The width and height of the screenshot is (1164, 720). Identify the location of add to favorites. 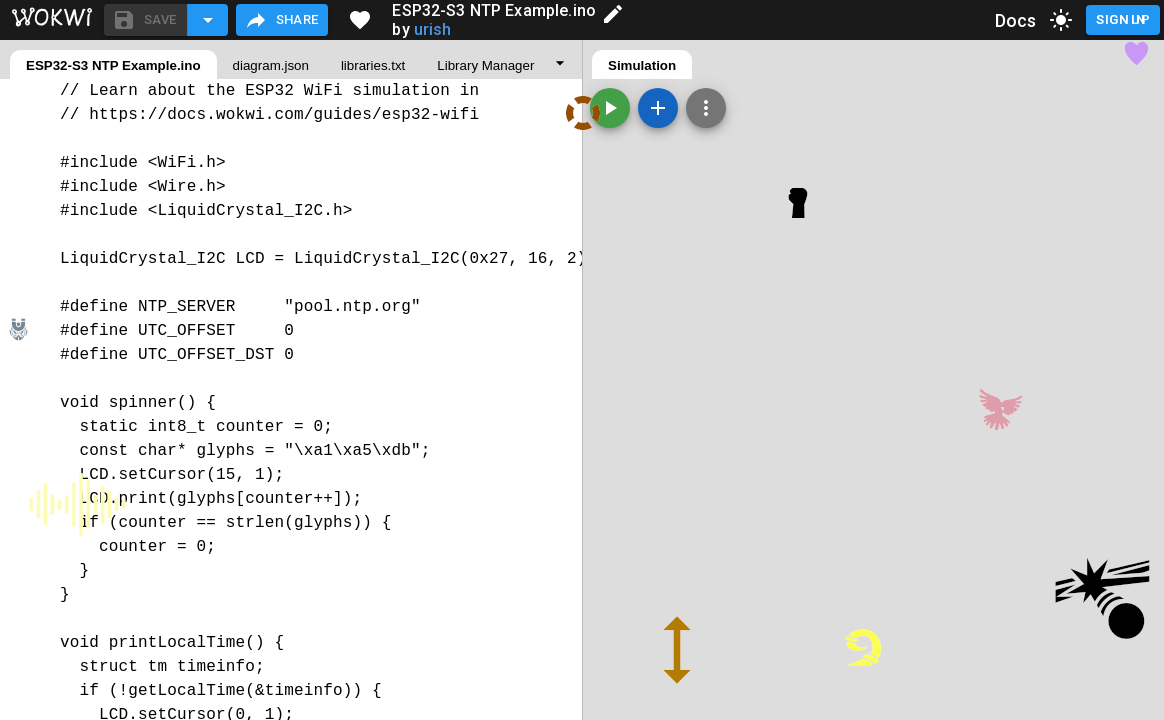
(1136, 53).